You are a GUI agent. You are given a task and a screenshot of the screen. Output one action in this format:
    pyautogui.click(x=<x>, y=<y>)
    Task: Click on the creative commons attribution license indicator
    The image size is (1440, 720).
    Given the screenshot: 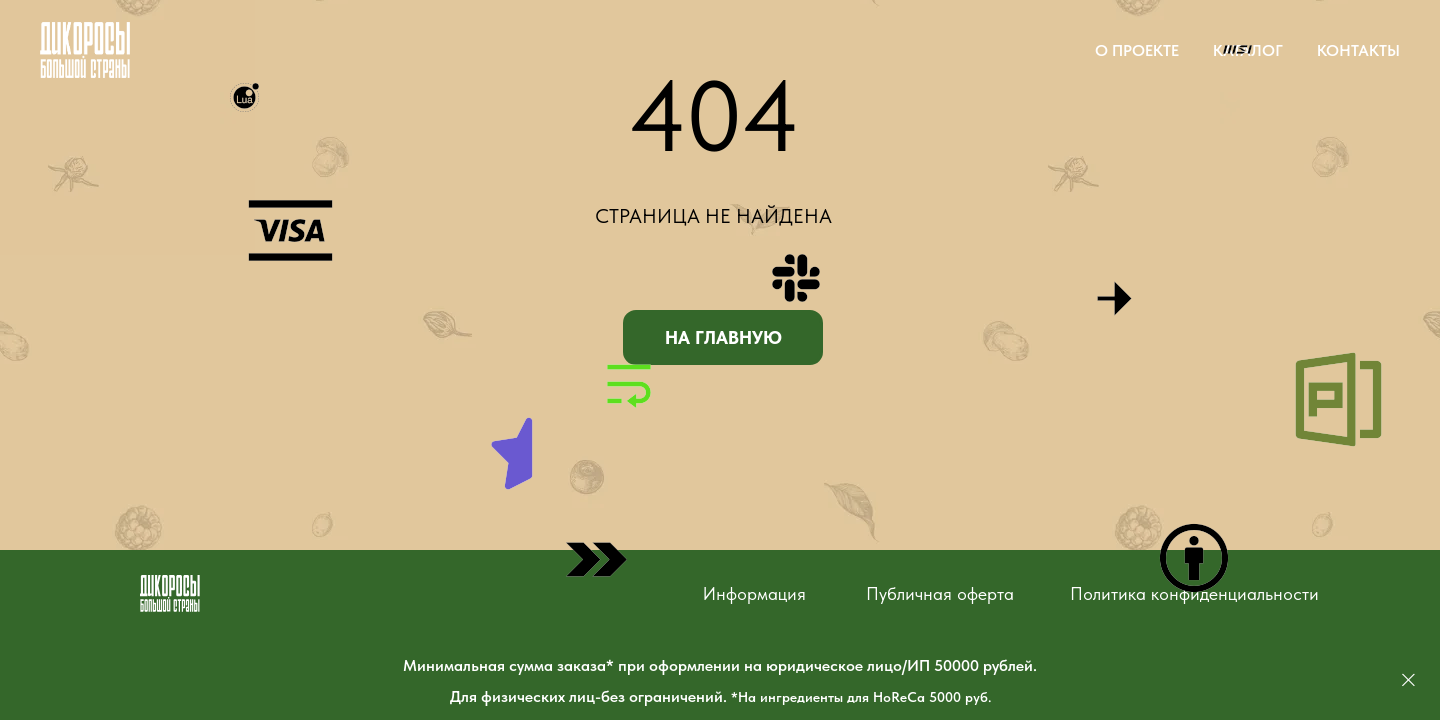 What is the action you would take?
    pyautogui.click(x=1194, y=558)
    